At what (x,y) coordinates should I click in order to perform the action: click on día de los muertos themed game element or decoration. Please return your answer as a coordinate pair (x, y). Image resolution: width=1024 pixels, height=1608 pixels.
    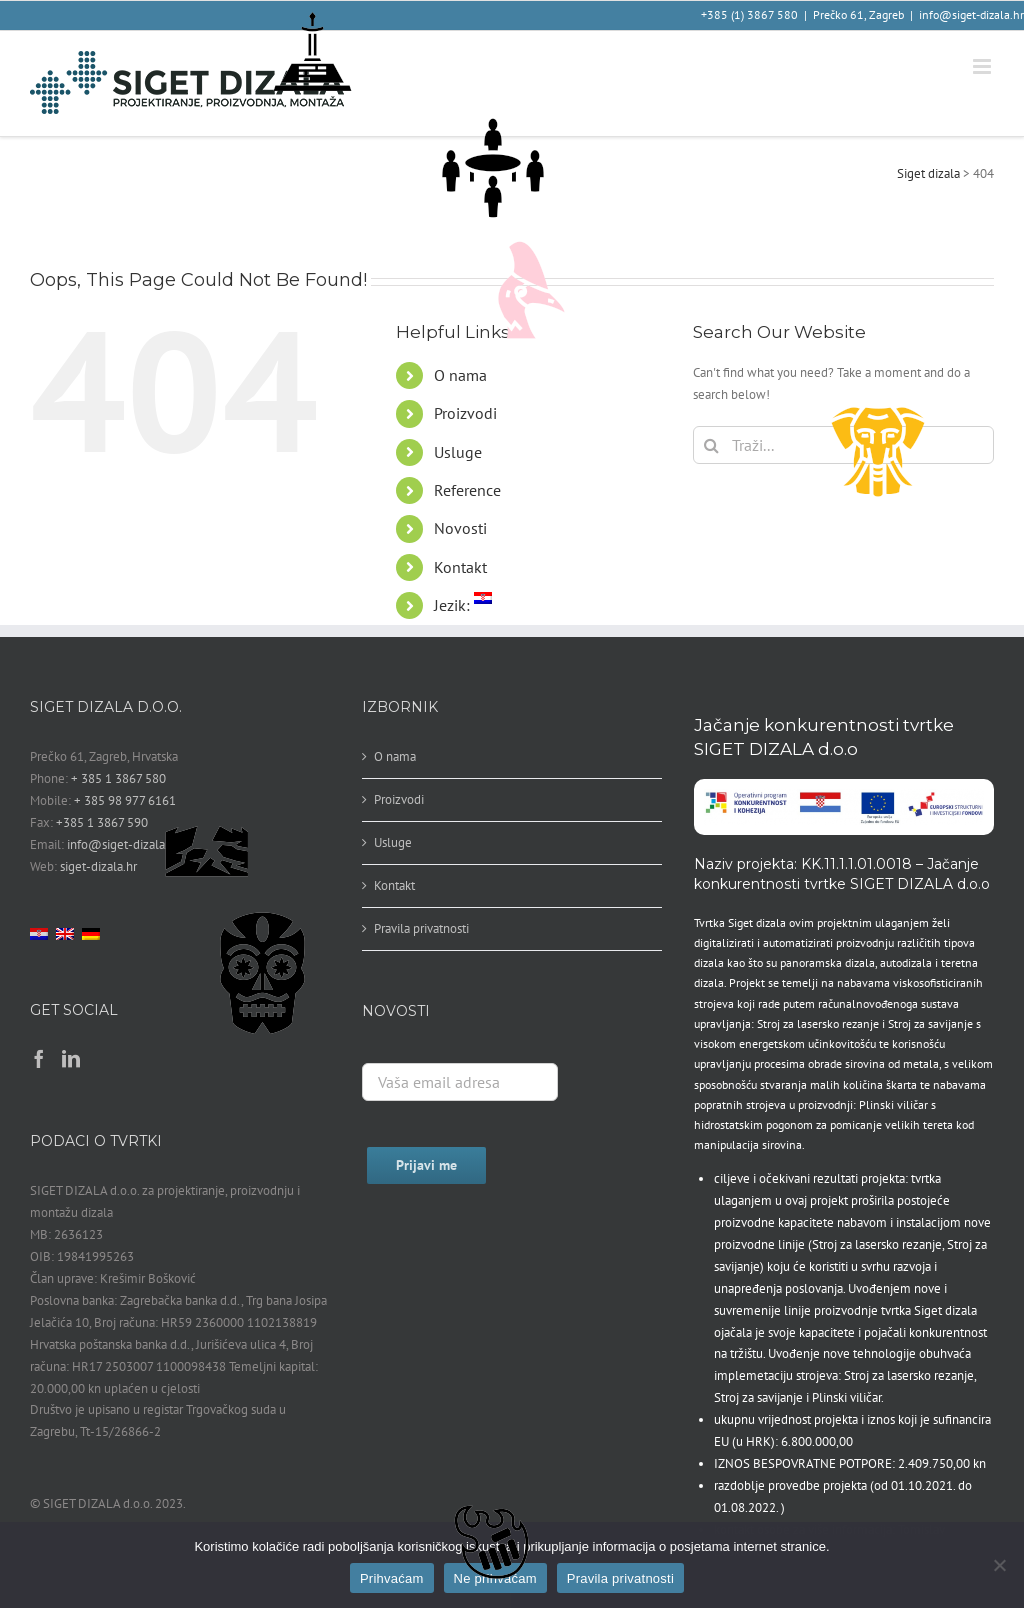
    Looking at the image, I should click on (262, 971).